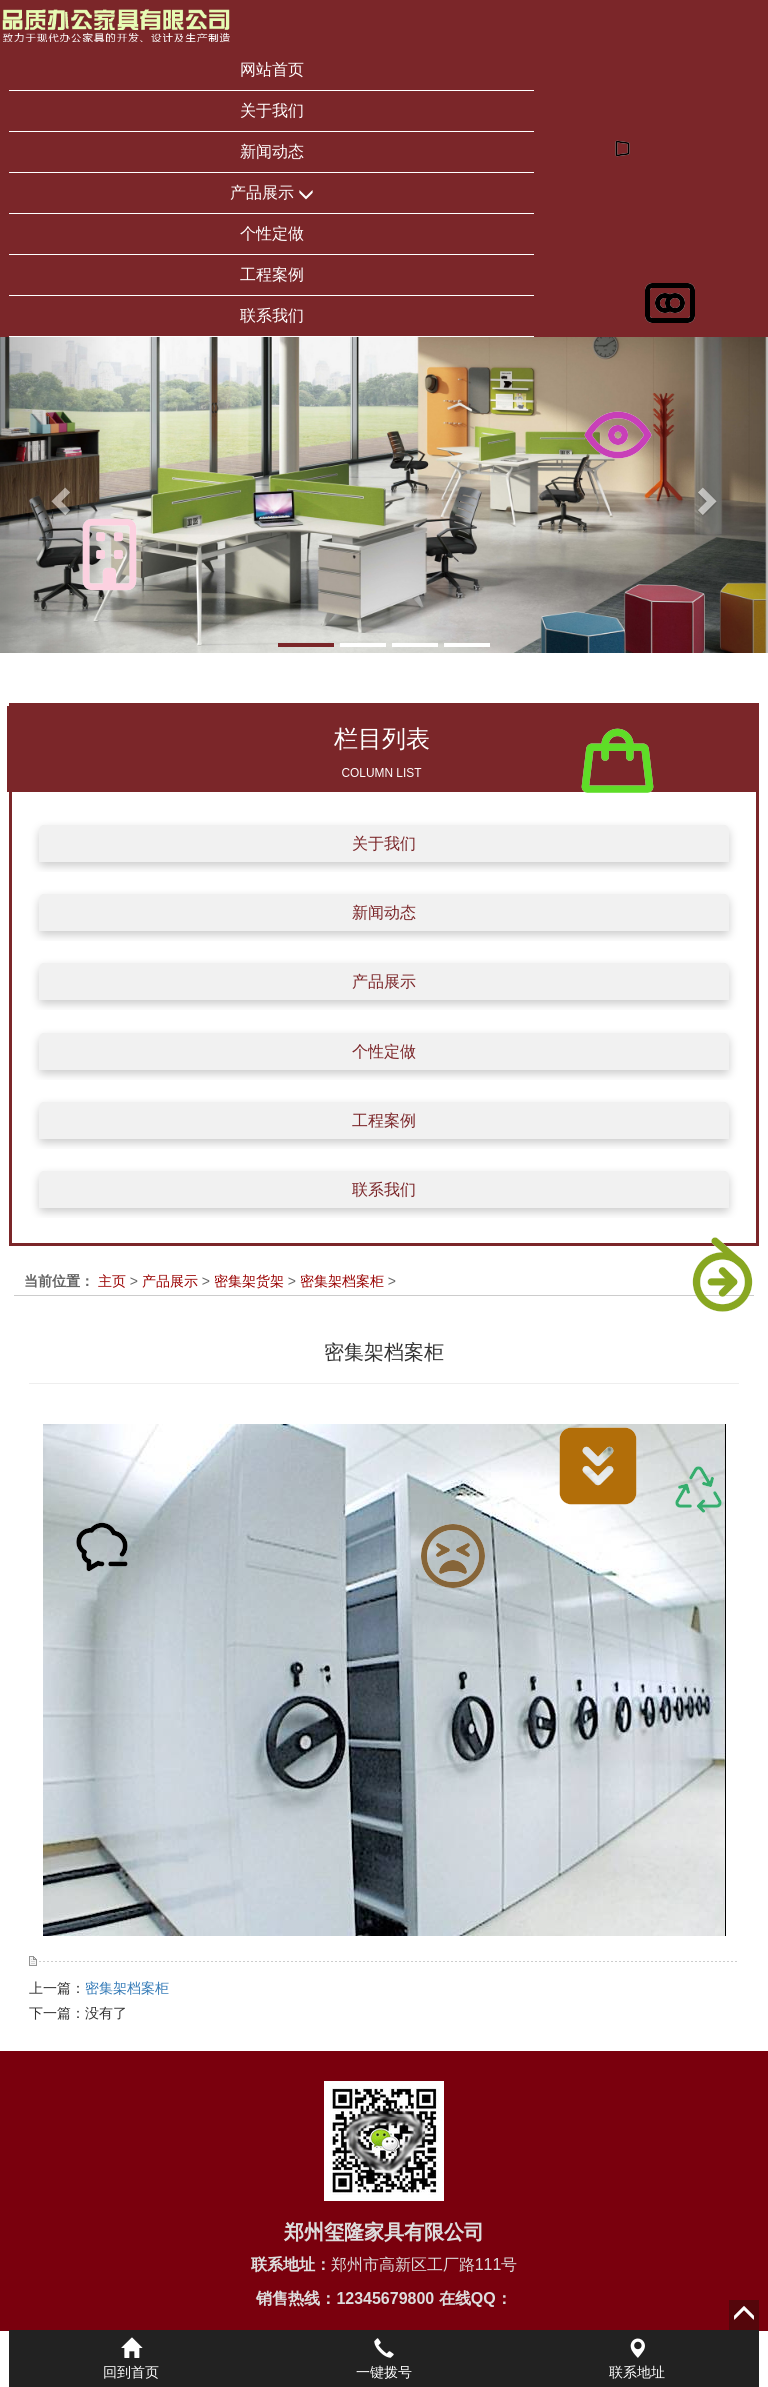 The image size is (768, 2387). What do you see at coordinates (109, 554) in the screenshot?
I see `view building or office location` at bounding box center [109, 554].